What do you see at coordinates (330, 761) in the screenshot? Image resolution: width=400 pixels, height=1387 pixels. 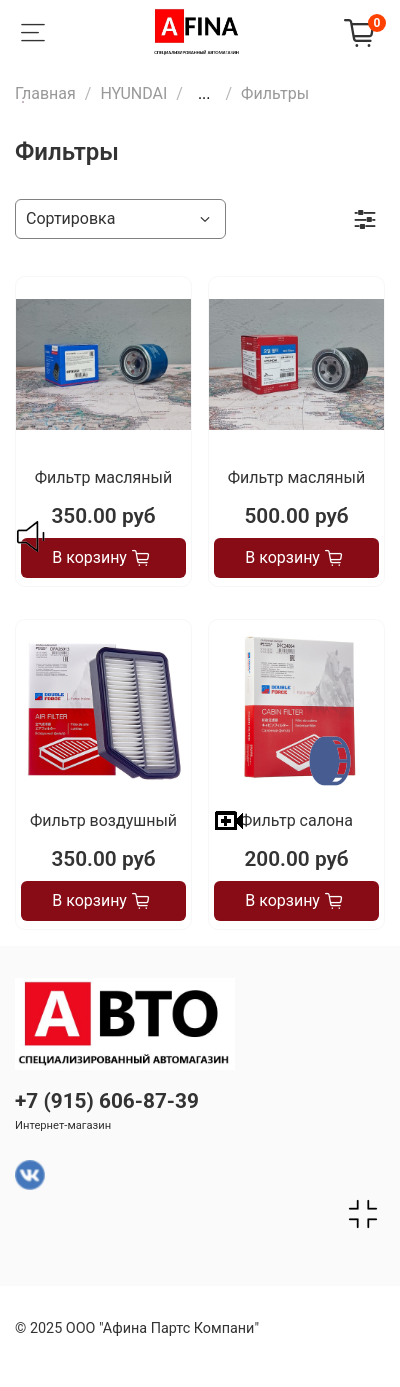 I see `view coin or currency balance` at bounding box center [330, 761].